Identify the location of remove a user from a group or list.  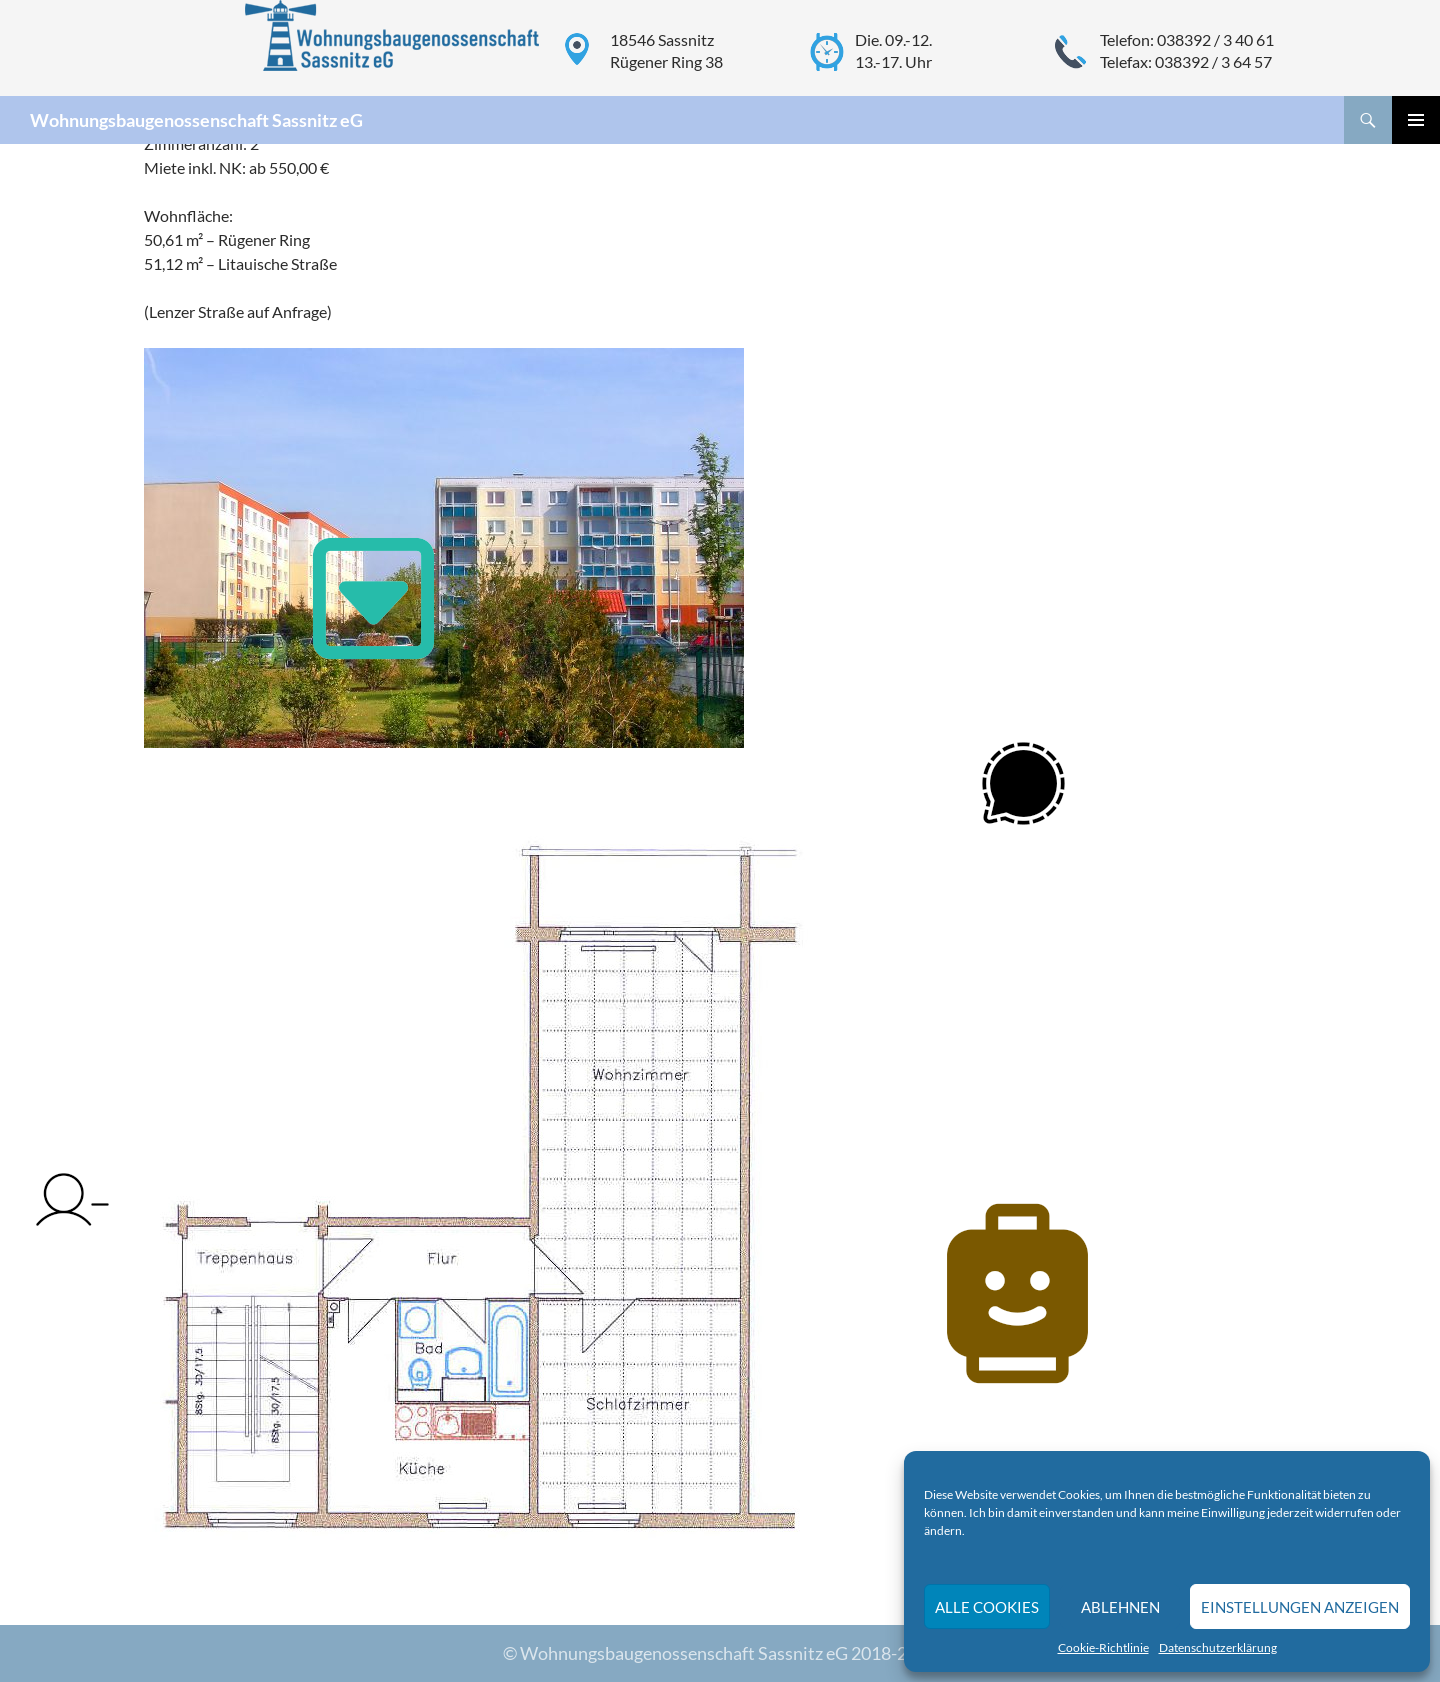
(70, 1202).